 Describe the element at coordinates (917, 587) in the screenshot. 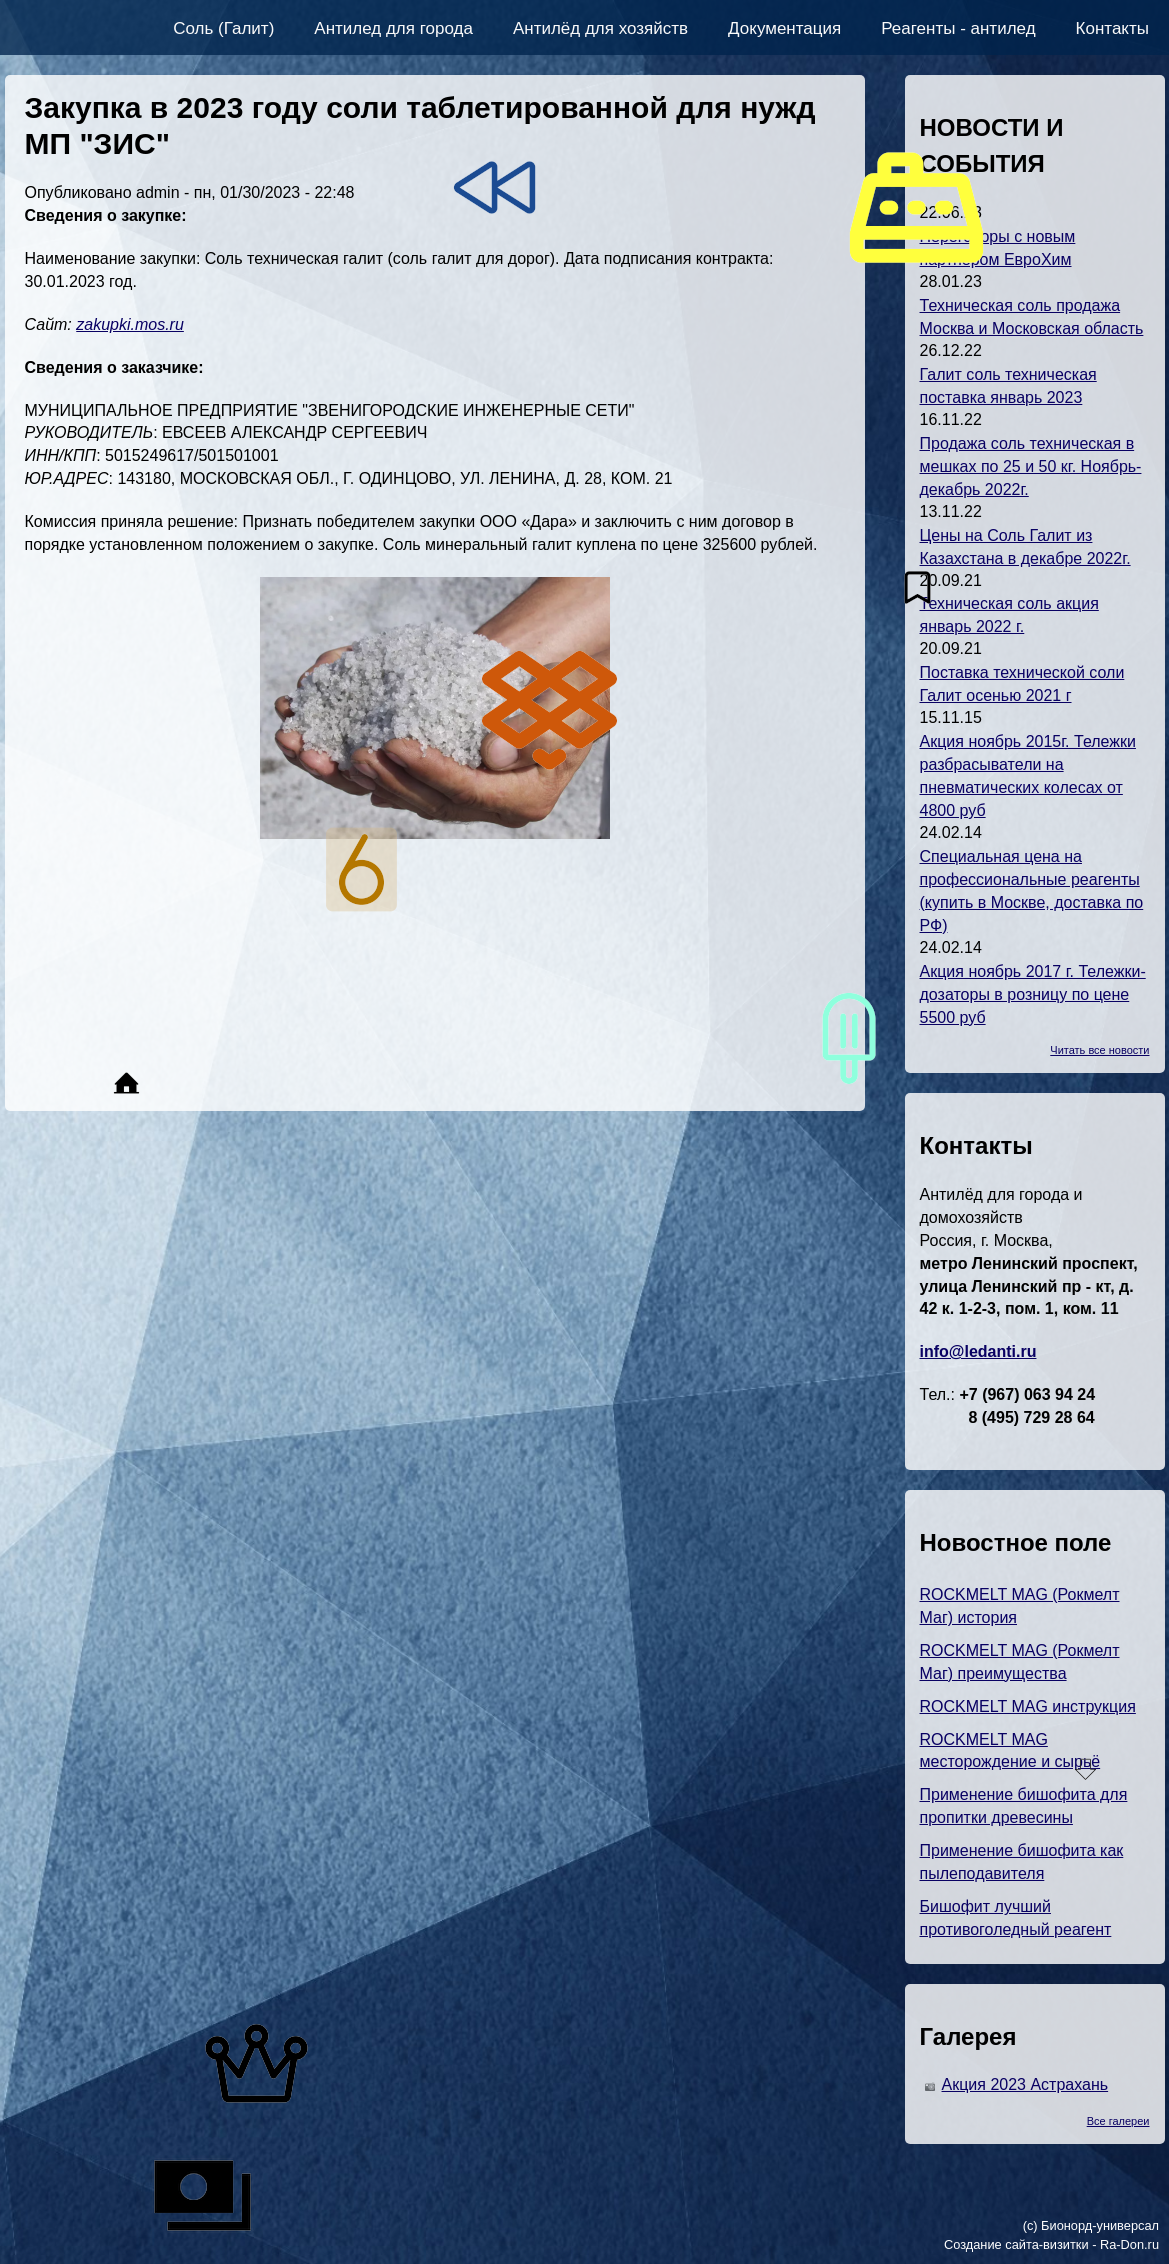

I see `save this item for later` at that location.